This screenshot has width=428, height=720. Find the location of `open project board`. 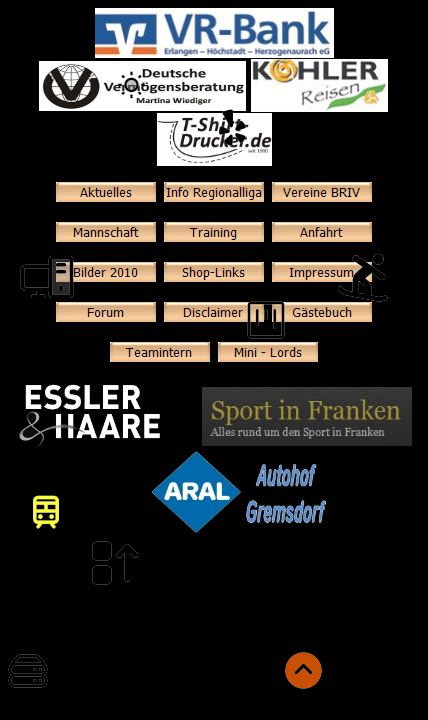

open project board is located at coordinates (266, 320).